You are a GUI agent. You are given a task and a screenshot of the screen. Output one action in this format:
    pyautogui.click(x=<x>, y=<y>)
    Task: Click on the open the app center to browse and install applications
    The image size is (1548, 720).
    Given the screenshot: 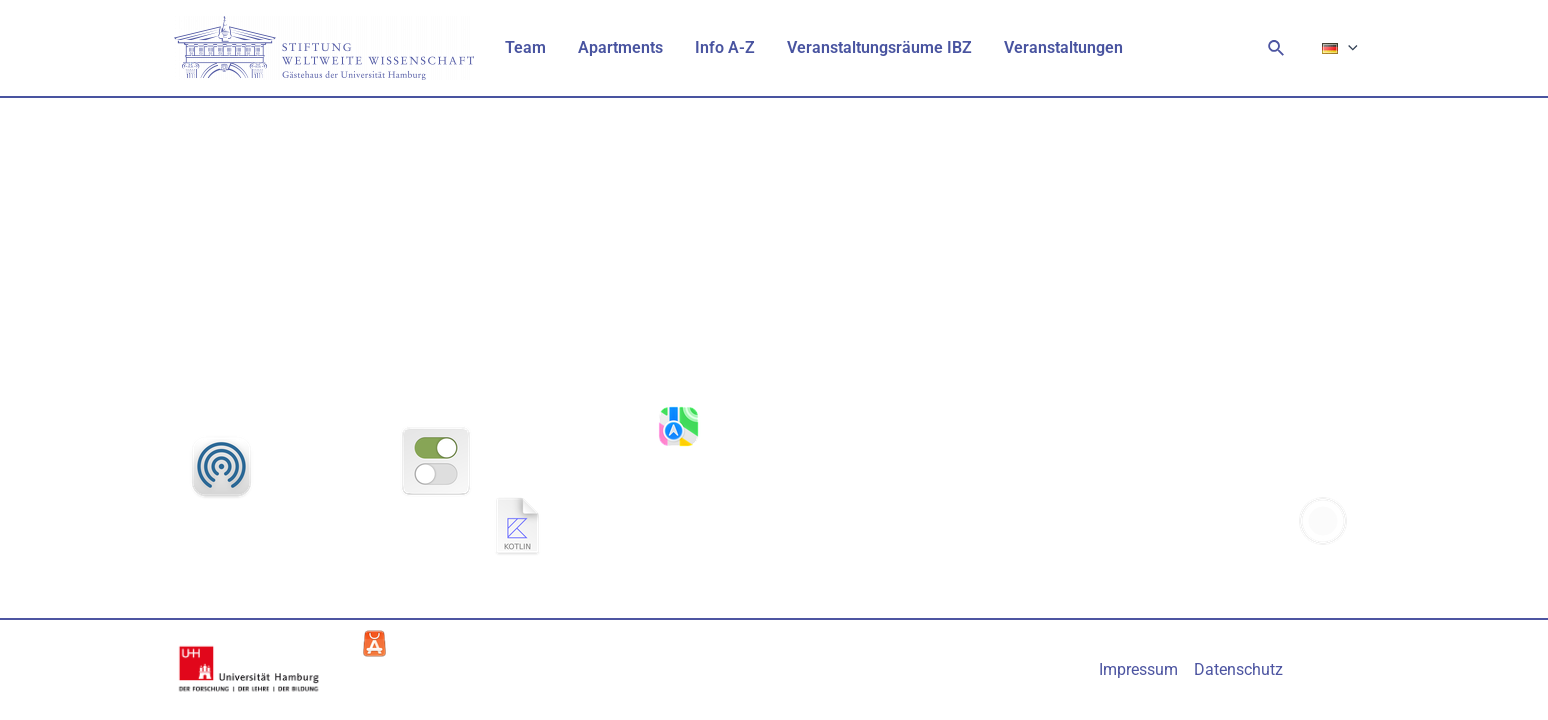 What is the action you would take?
    pyautogui.click(x=374, y=643)
    